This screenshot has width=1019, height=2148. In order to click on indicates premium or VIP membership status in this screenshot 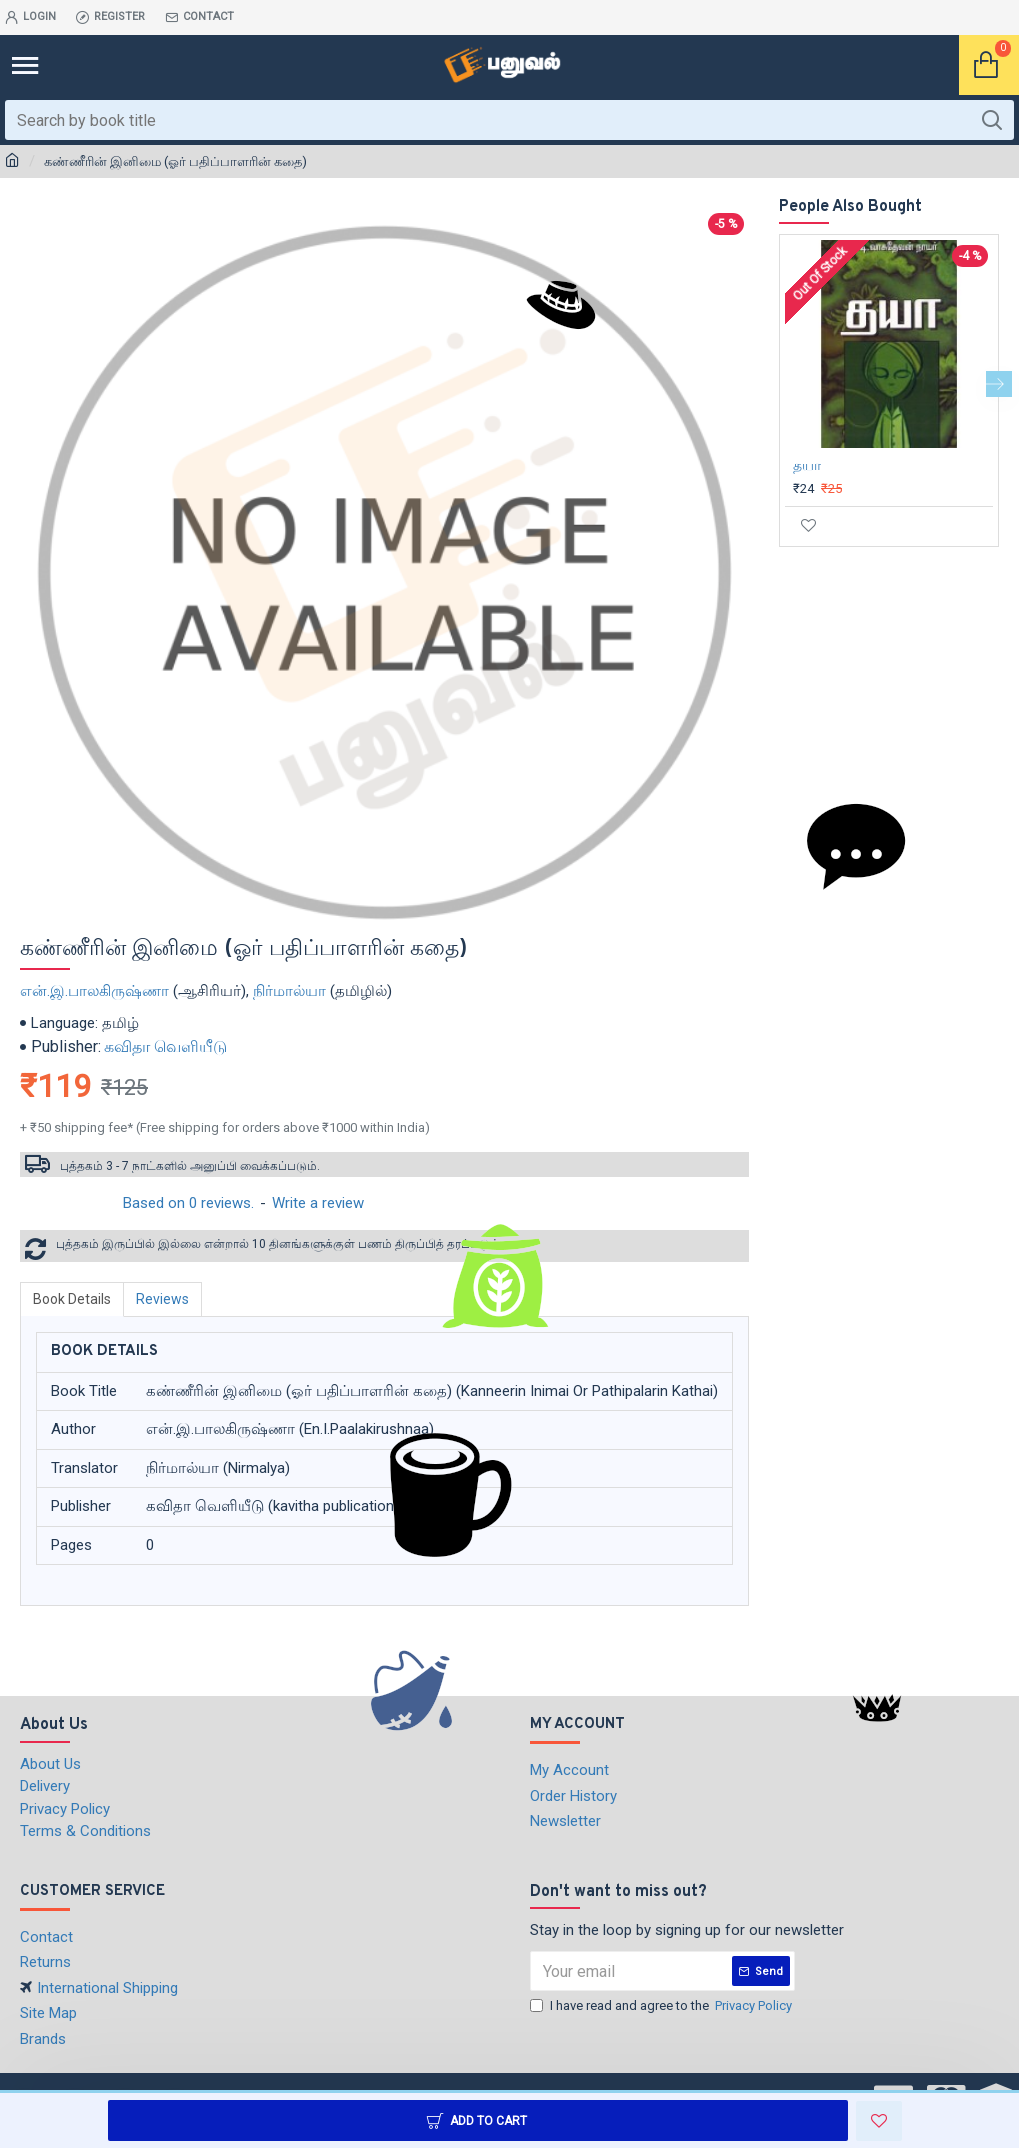, I will do `click(877, 1708)`.